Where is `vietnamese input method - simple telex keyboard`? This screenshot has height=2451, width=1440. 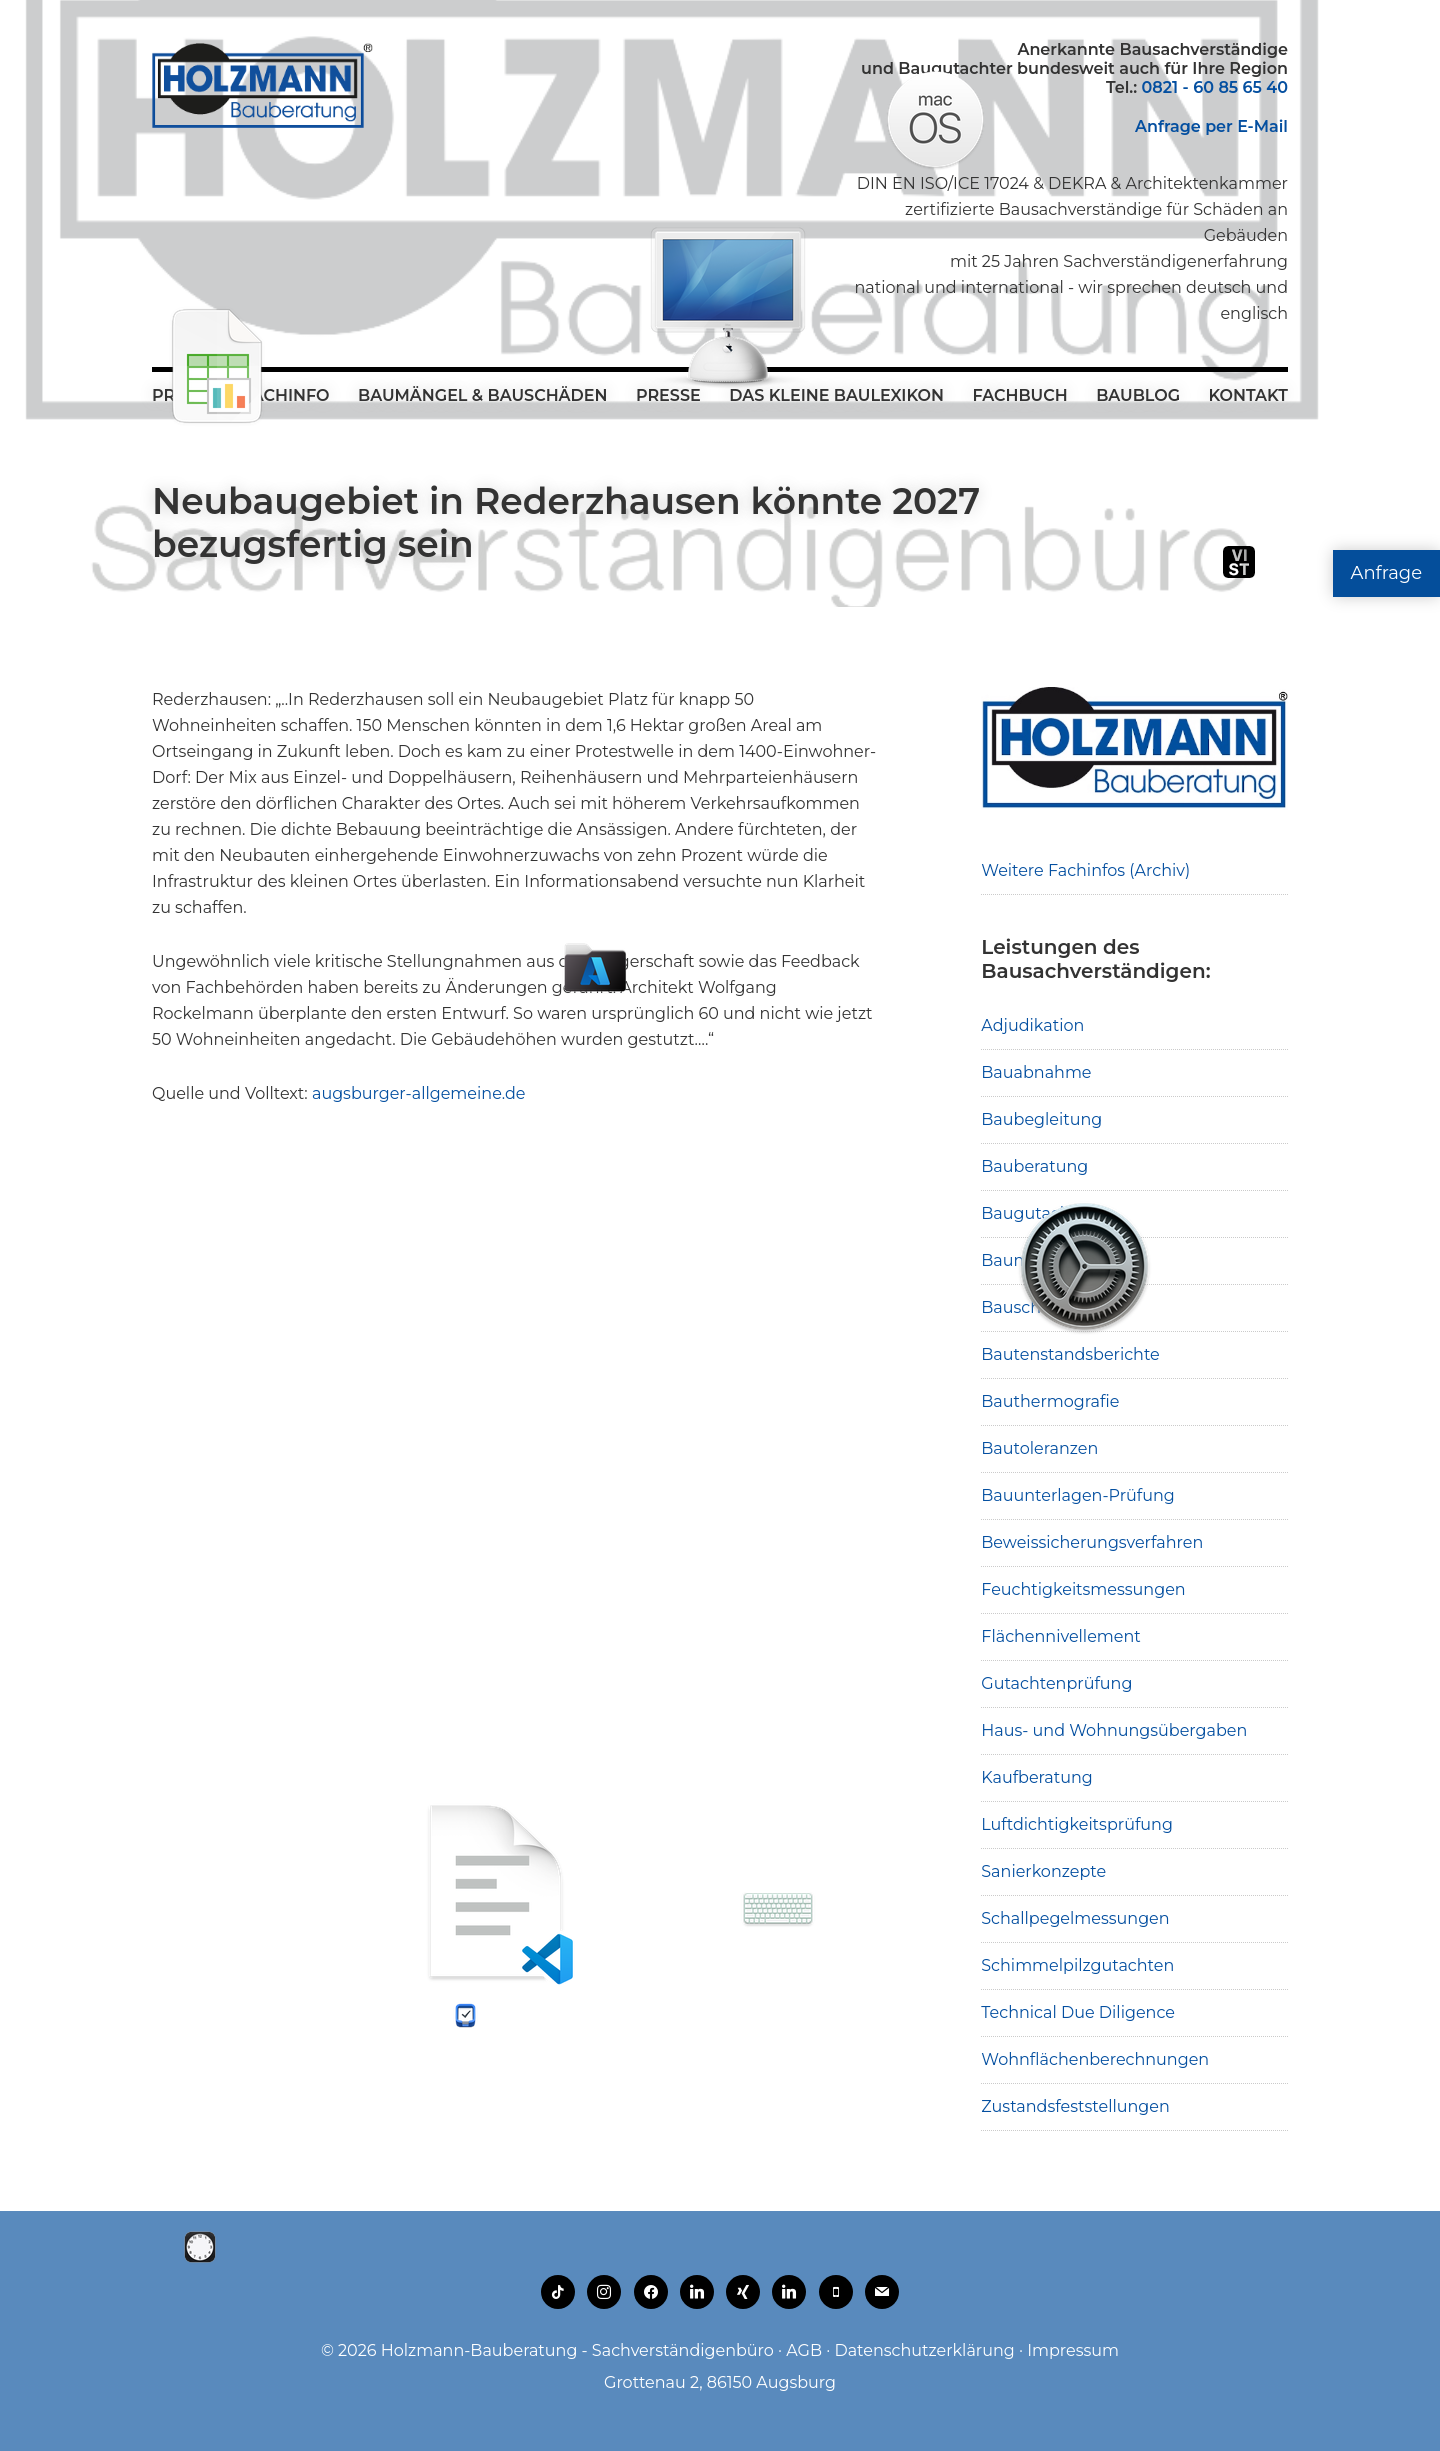
vietnamese input method - simple telex keyboard is located at coordinates (1239, 562).